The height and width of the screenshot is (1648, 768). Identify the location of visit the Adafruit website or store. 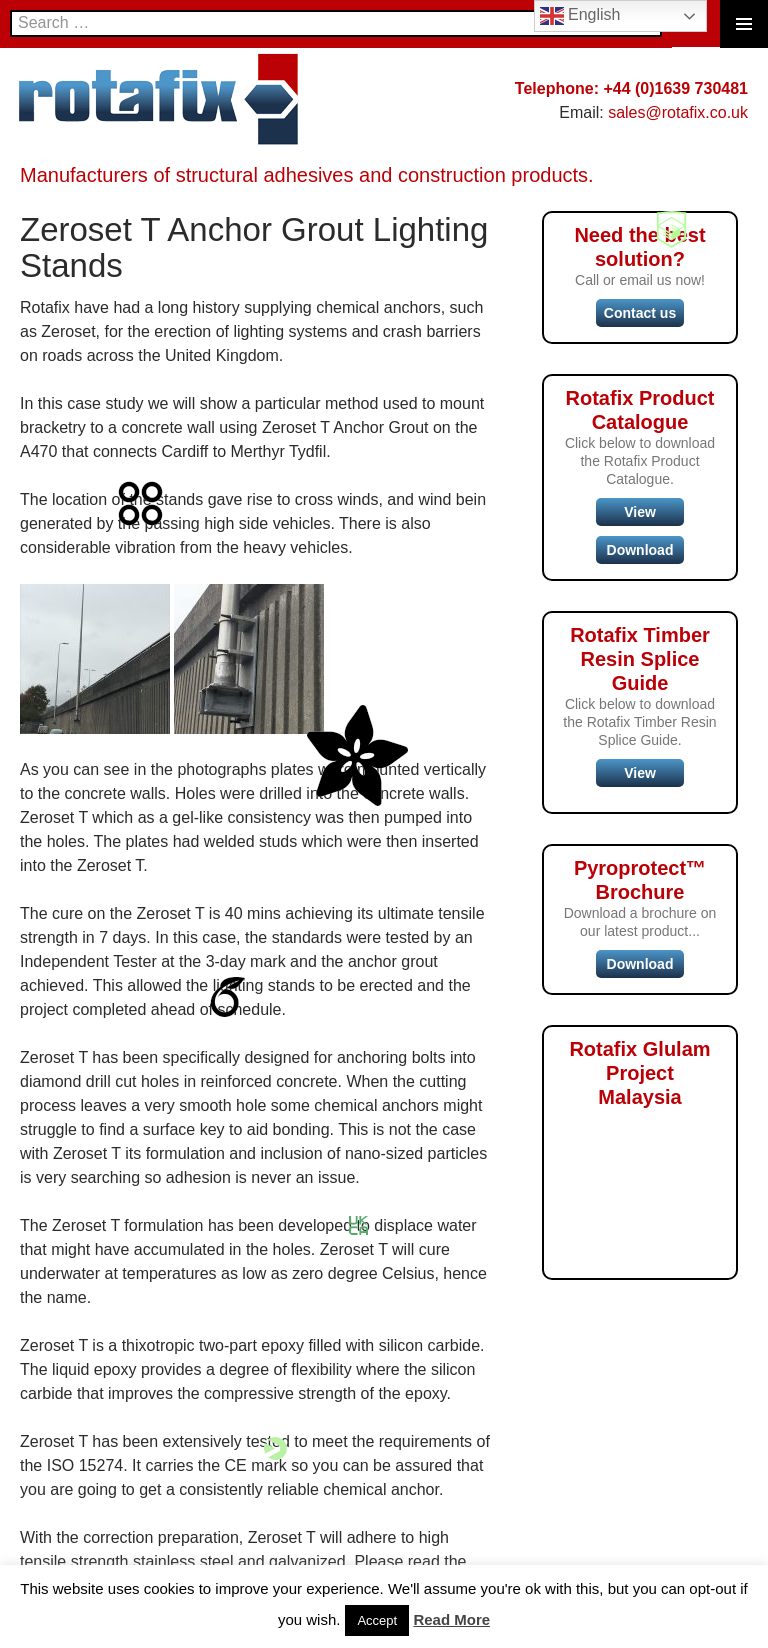
(357, 755).